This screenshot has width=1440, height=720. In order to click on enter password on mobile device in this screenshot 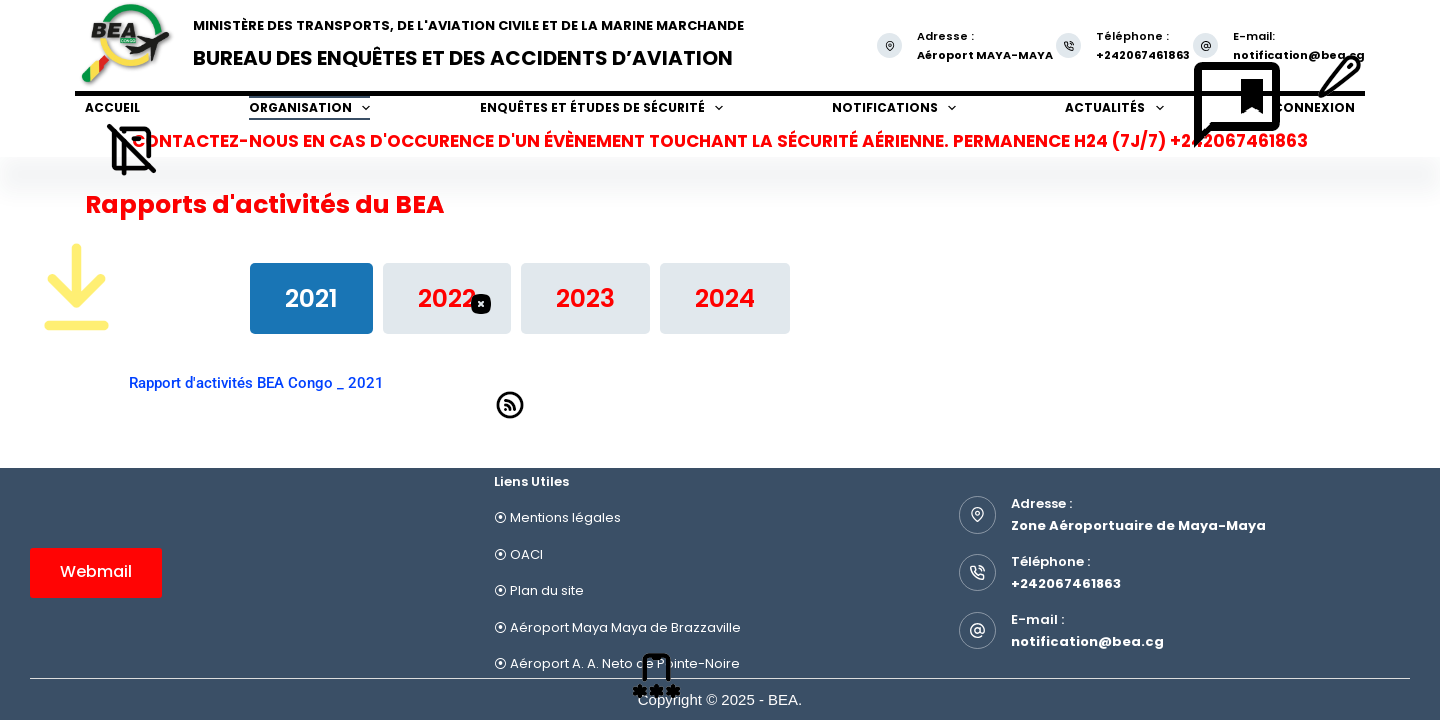, I will do `click(656, 674)`.